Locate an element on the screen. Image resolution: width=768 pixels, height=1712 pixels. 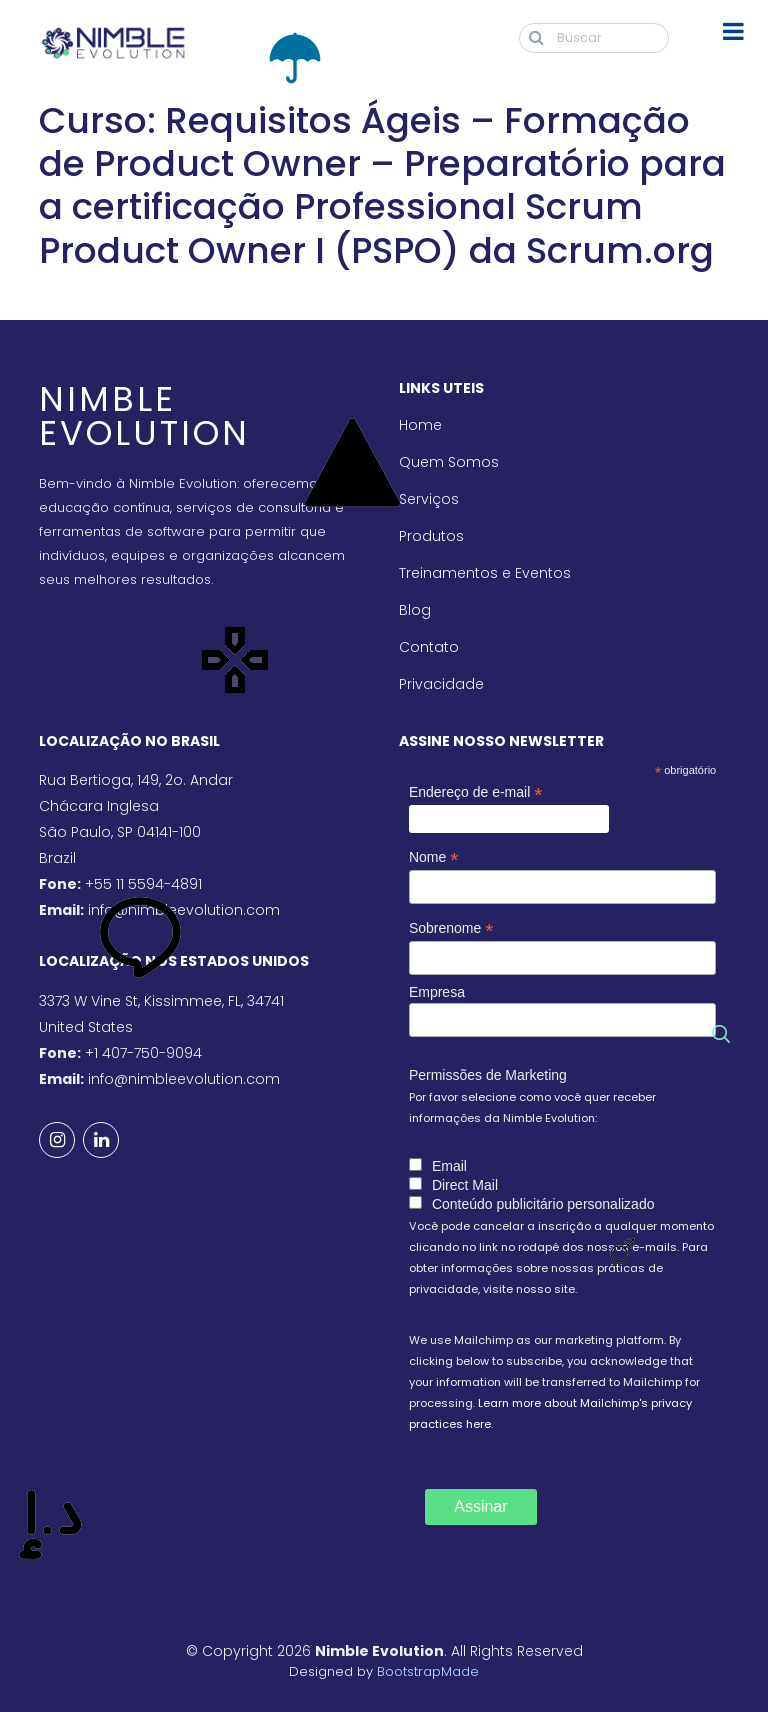
indicates price or amount in UAE dirhams is located at coordinates (51, 1526).